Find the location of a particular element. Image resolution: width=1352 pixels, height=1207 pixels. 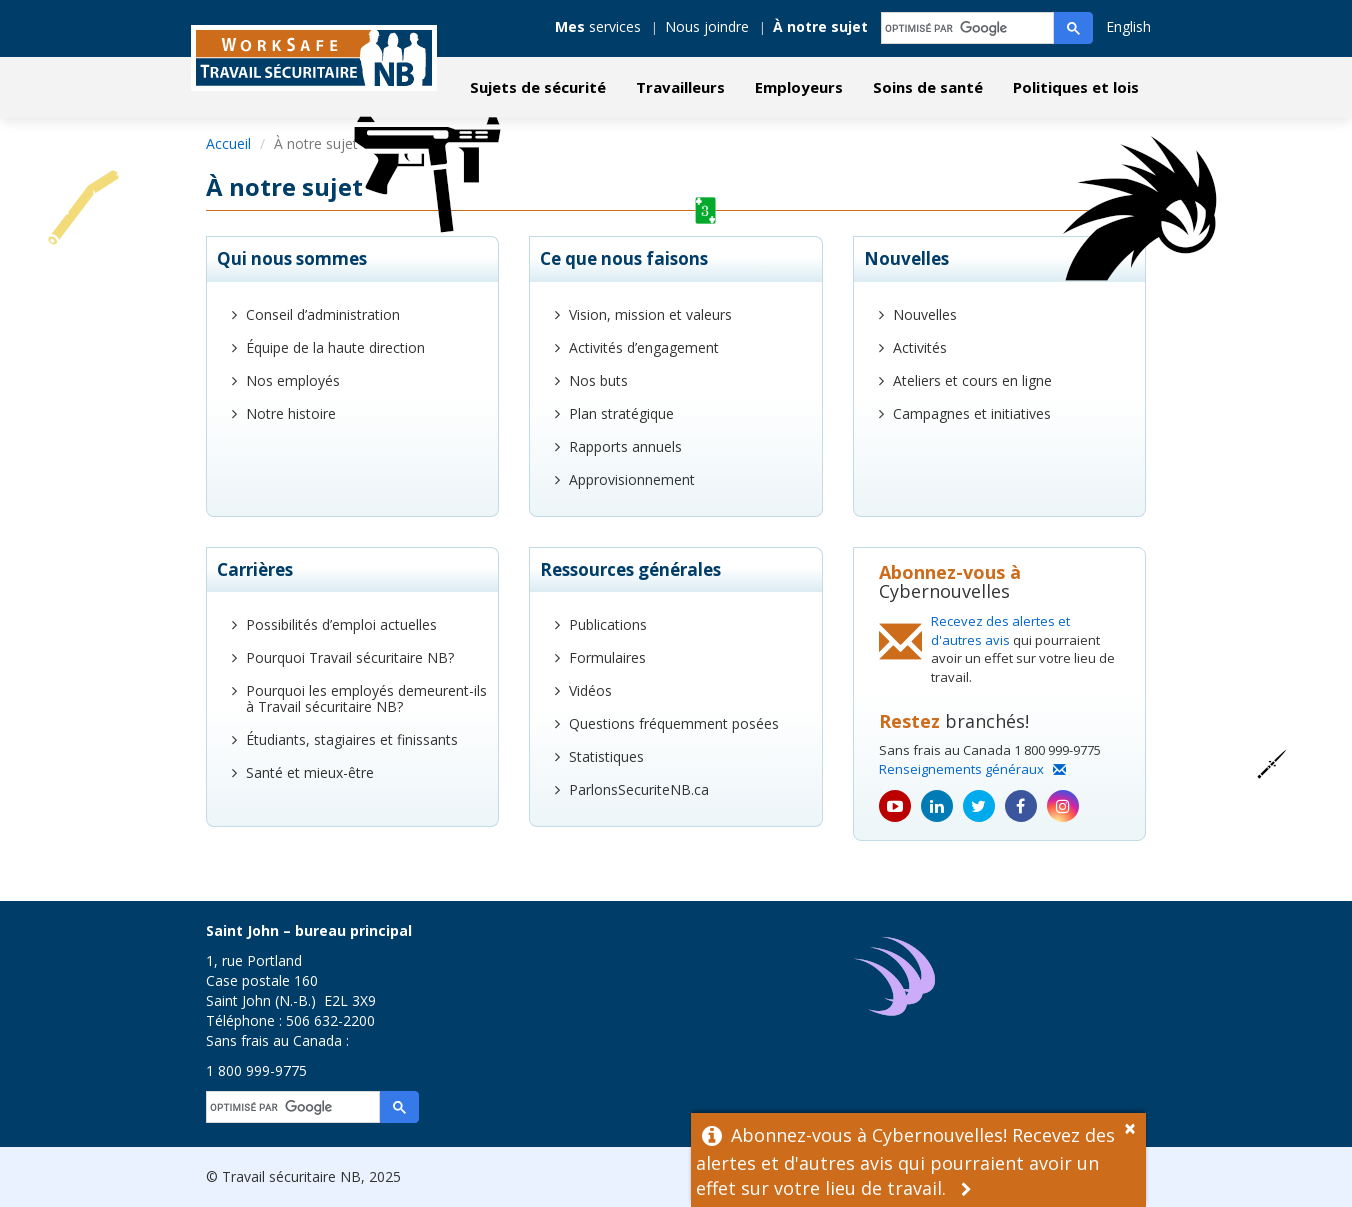

select the lead pipe weapon in a mystery or detective game is located at coordinates (83, 207).